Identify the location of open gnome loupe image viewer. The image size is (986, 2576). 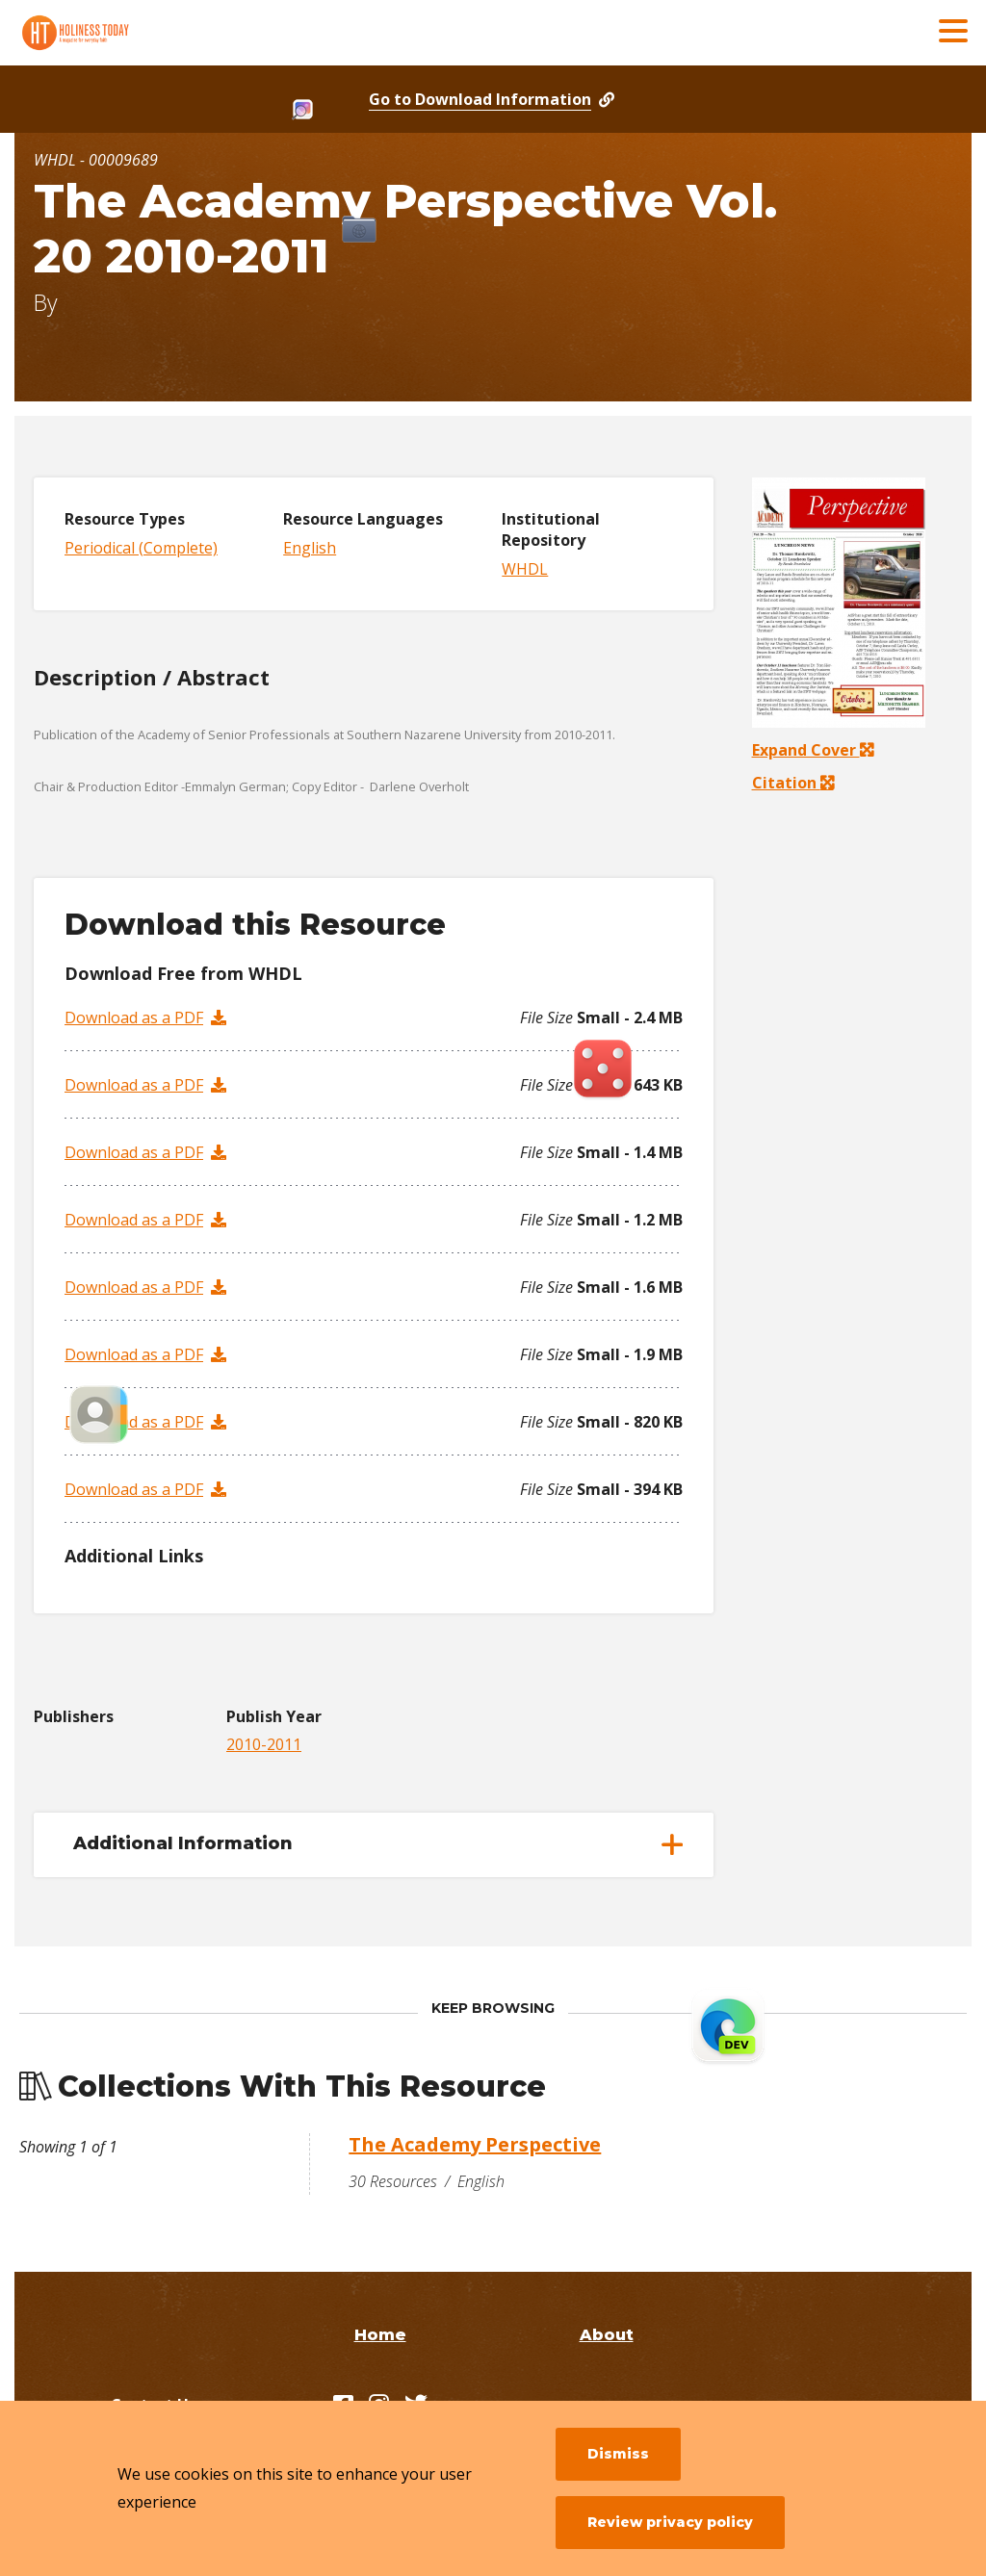
(302, 109).